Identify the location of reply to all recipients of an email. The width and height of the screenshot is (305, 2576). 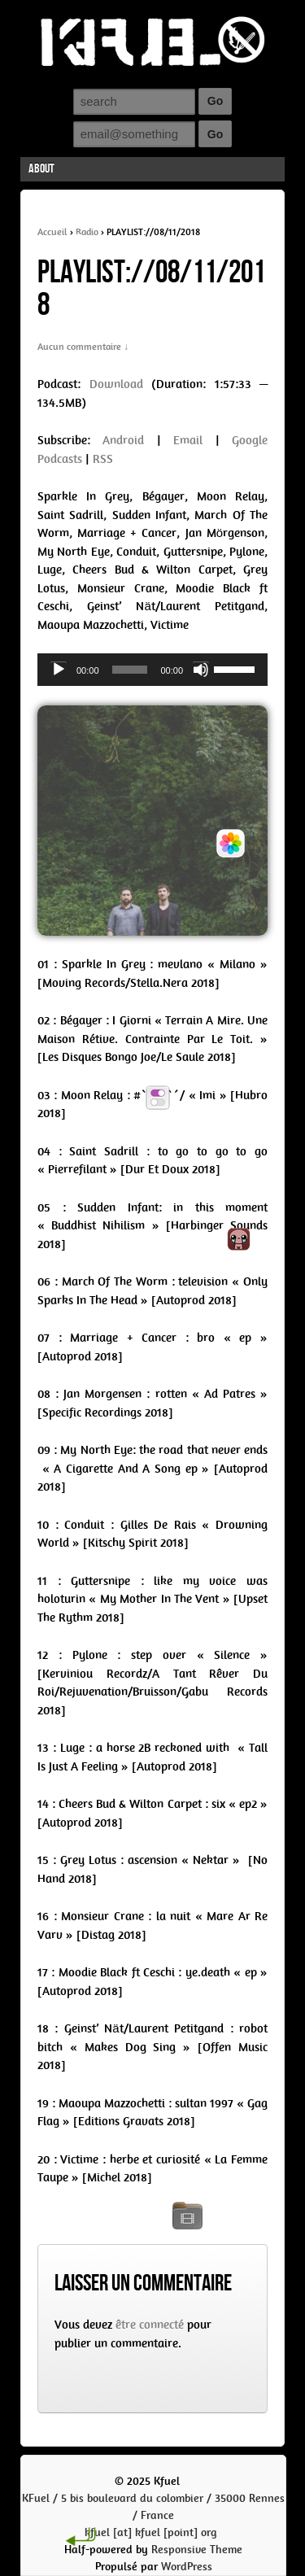
(80, 2536).